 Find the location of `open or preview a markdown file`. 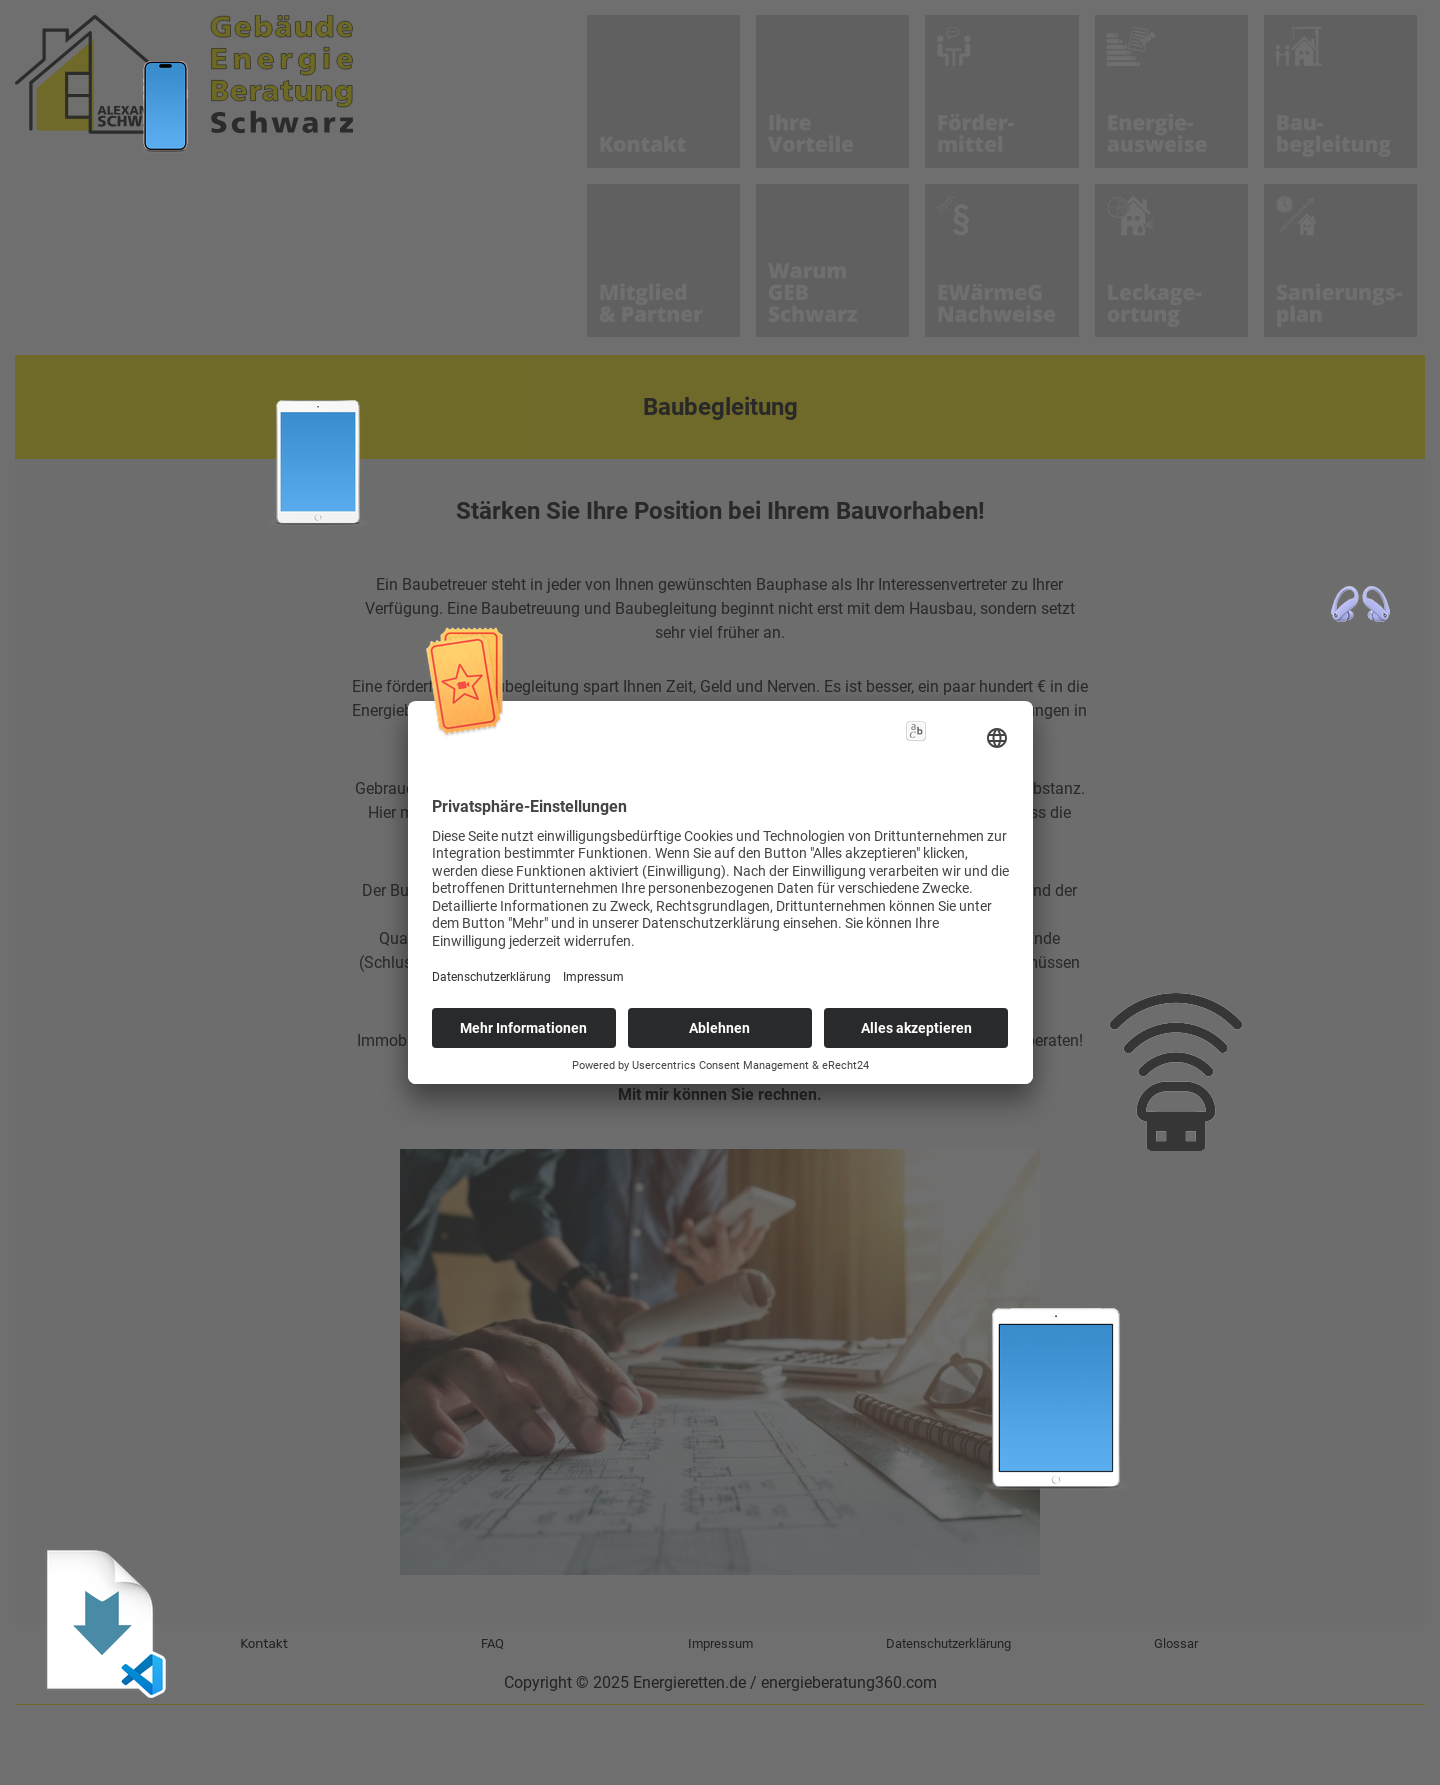

open or preview a markdown file is located at coordinates (100, 1623).